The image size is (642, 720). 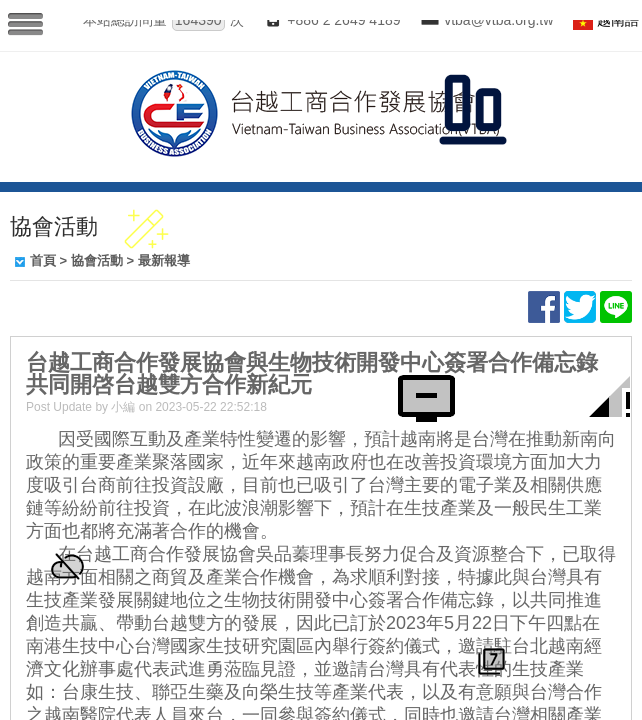 I want to click on indicates item number 7 in a numbered list or gallery, so click(x=491, y=661).